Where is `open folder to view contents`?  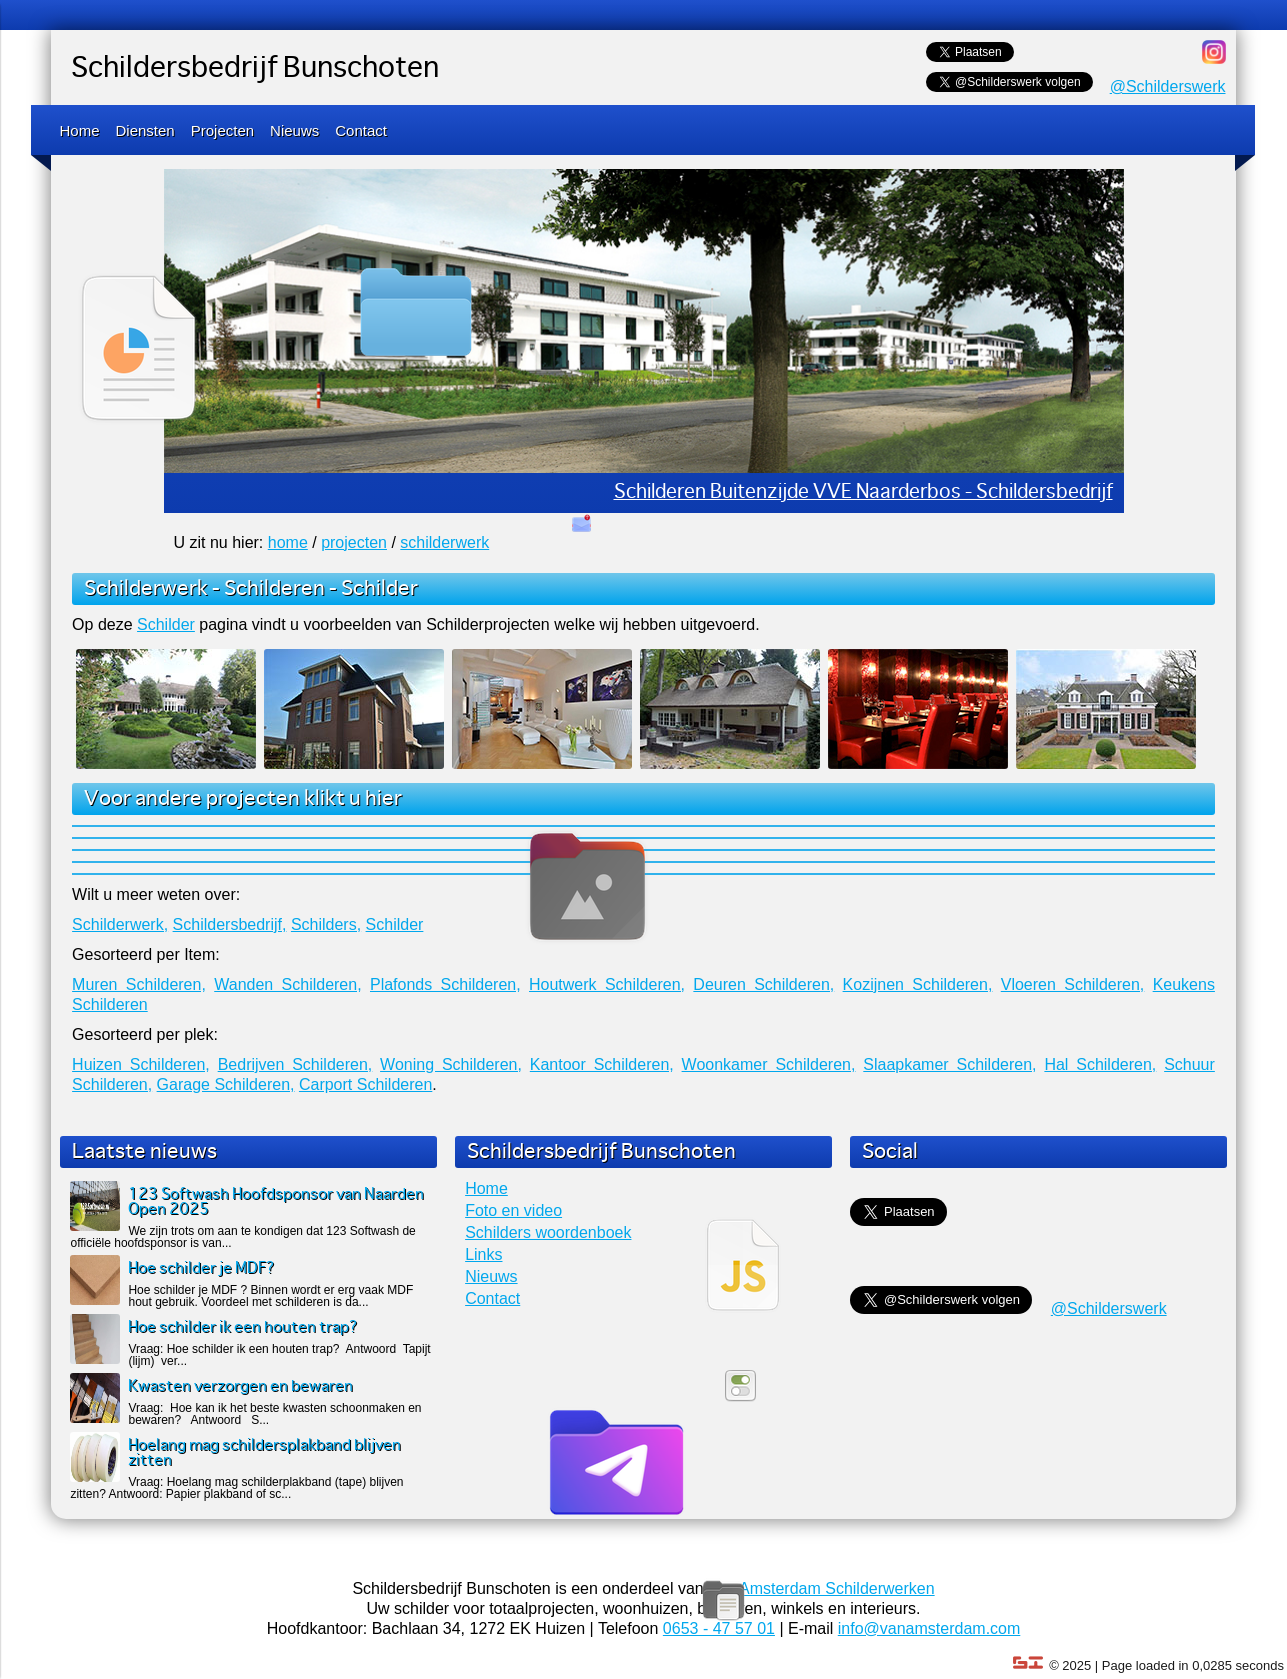
open folder to view contents is located at coordinates (416, 312).